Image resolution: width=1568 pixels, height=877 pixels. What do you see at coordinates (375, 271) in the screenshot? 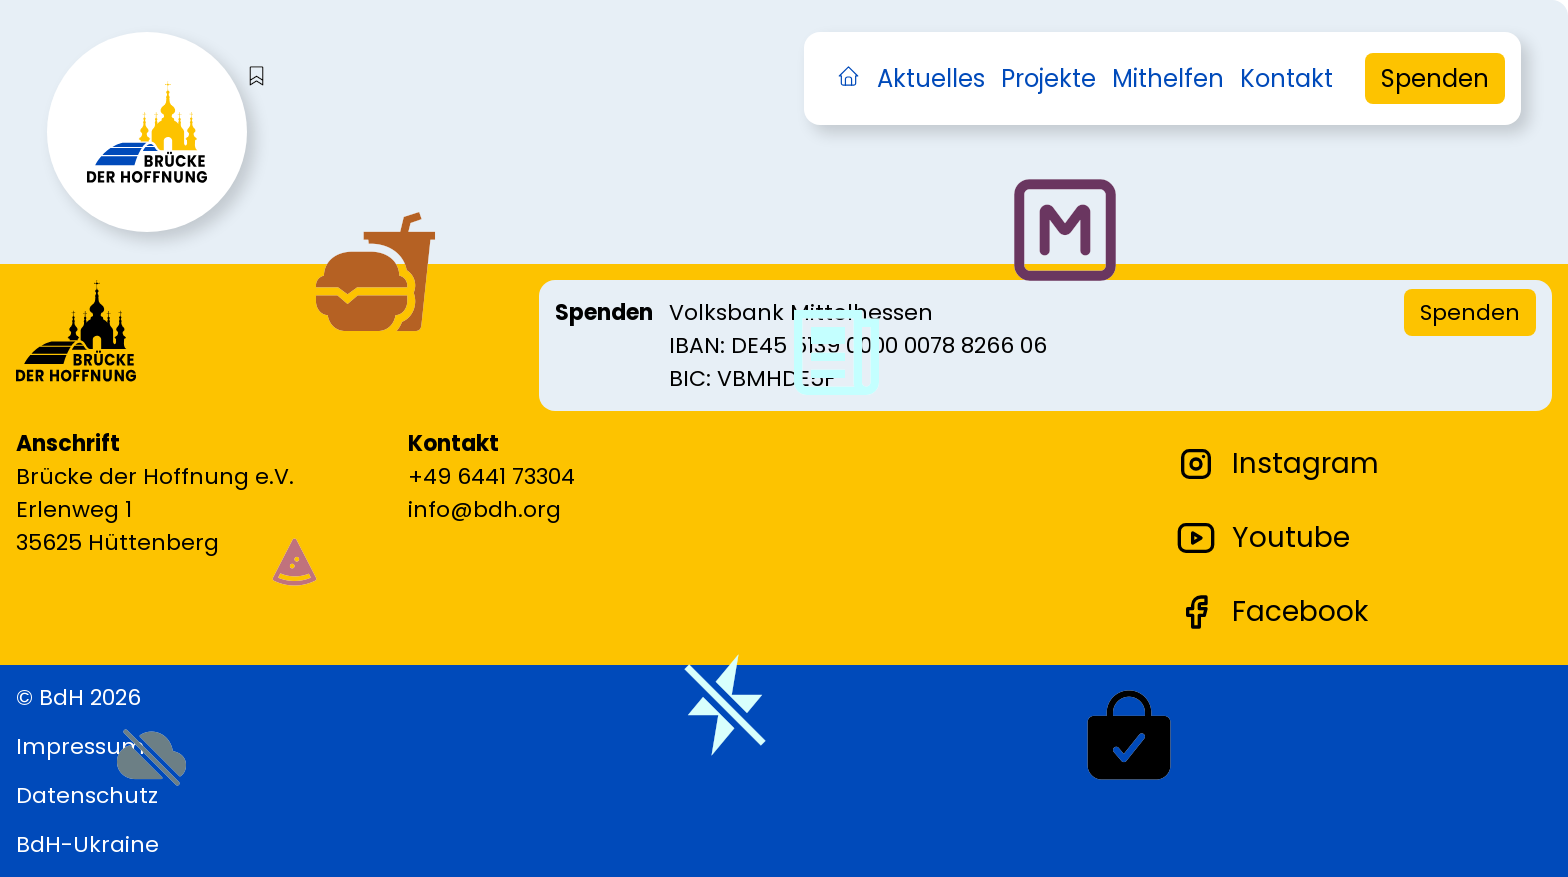
I see `browse nearby fast food restaurants` at bounding box center [375, 271].